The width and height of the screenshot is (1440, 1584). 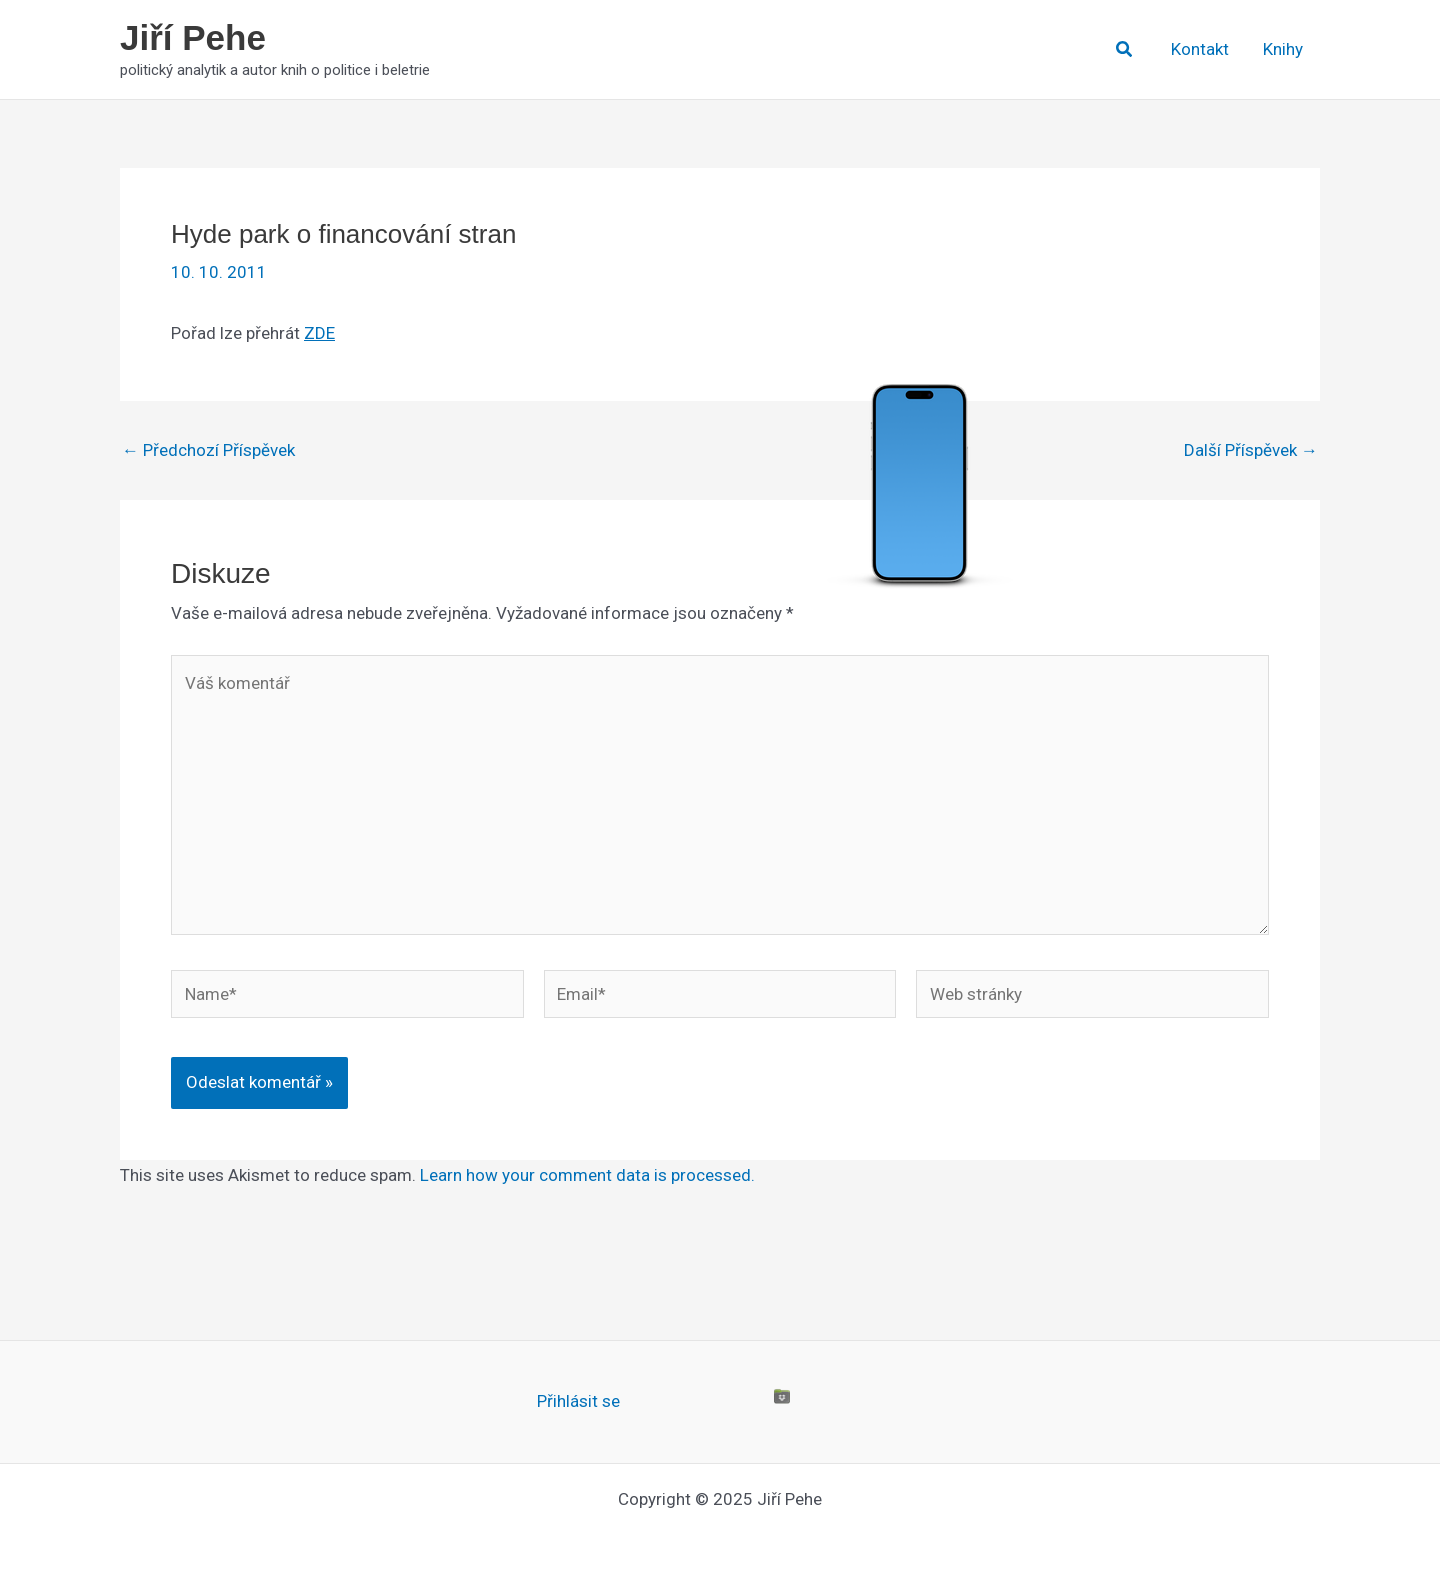 What do you see at coordinates (782, 1396) in the screenshot?
I see `open your dropbox folder` at bounding box center [782, 1396].